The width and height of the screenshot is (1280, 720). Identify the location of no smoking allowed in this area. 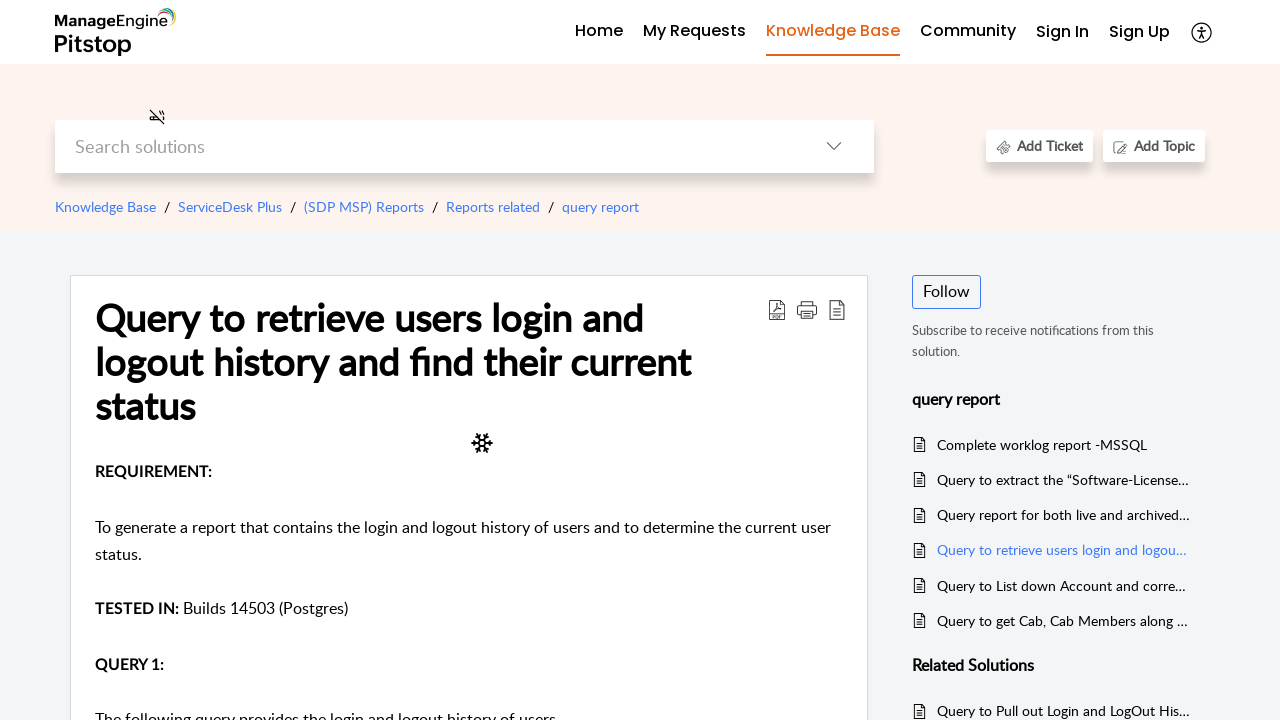
(157, 117).